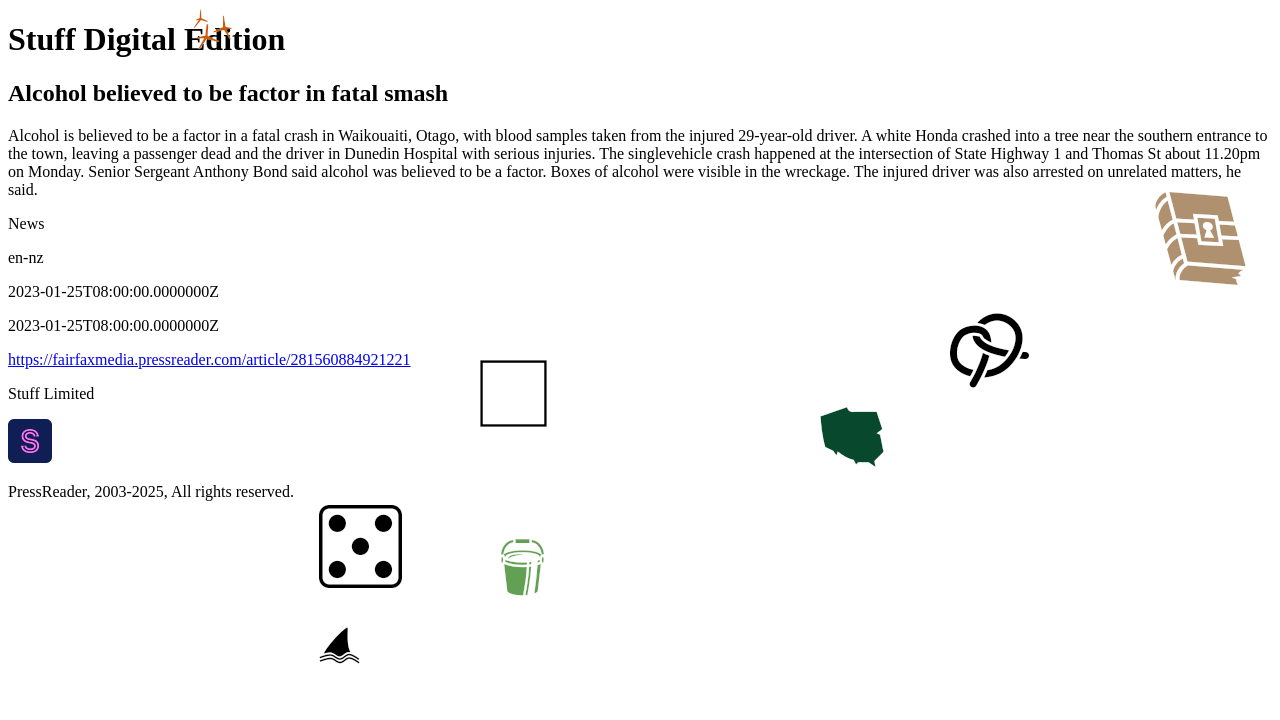 Image resolution: width=1280 pixels, height=720 pixels. What do you see at coordinates (212, 29) in the screenshot?
I see `deploy caltrops to slow enemies` at bounding box center [212, 29].